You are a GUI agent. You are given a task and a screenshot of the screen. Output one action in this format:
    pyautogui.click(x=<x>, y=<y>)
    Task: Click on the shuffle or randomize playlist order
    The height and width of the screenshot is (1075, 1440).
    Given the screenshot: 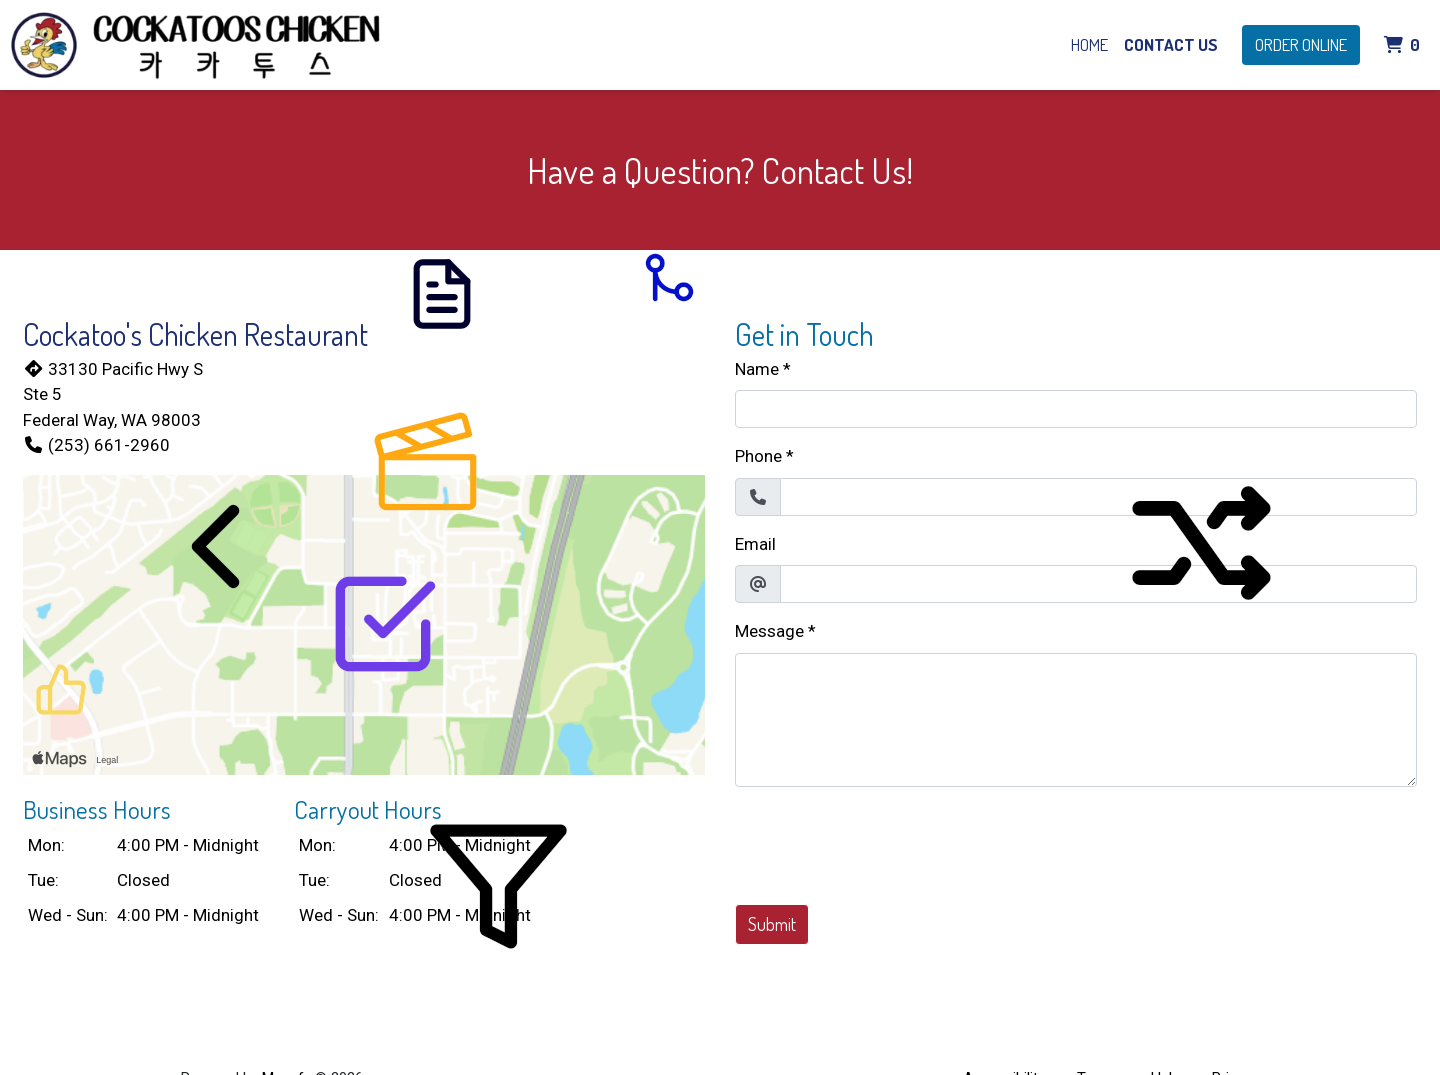 What is the action you would take?
    pyautogui.click(x=1199, y=543)
    